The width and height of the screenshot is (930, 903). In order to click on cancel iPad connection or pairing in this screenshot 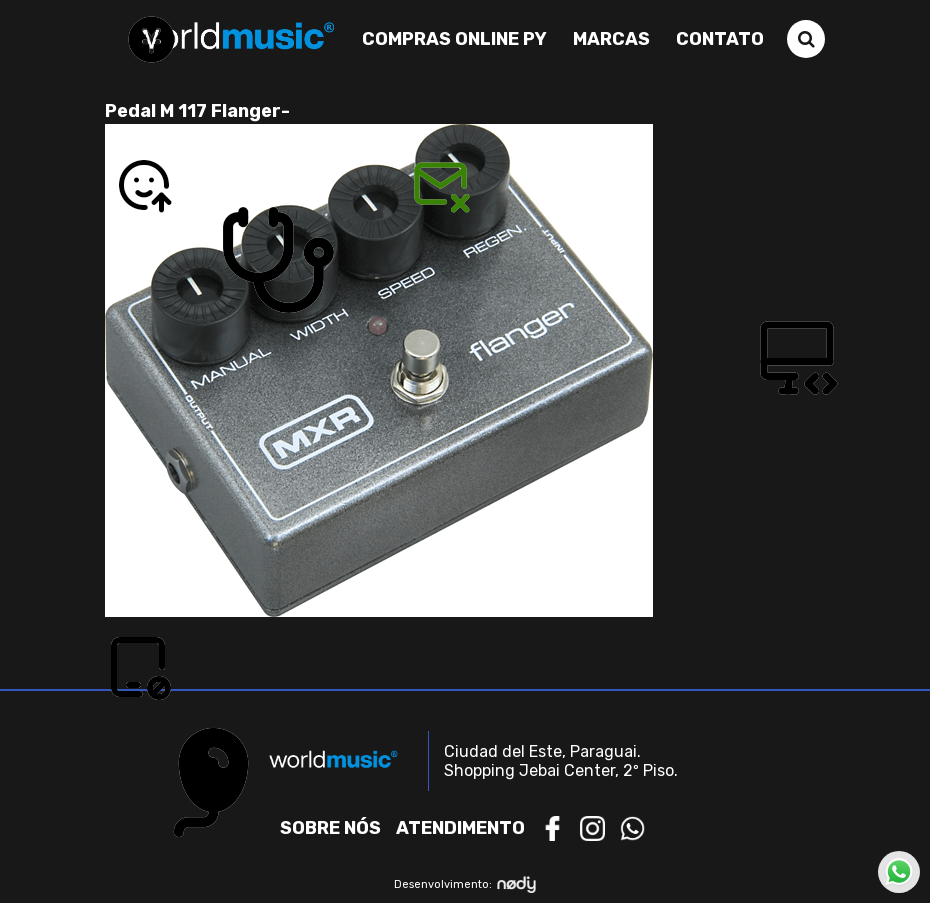, I will do `click(138, 667)`.